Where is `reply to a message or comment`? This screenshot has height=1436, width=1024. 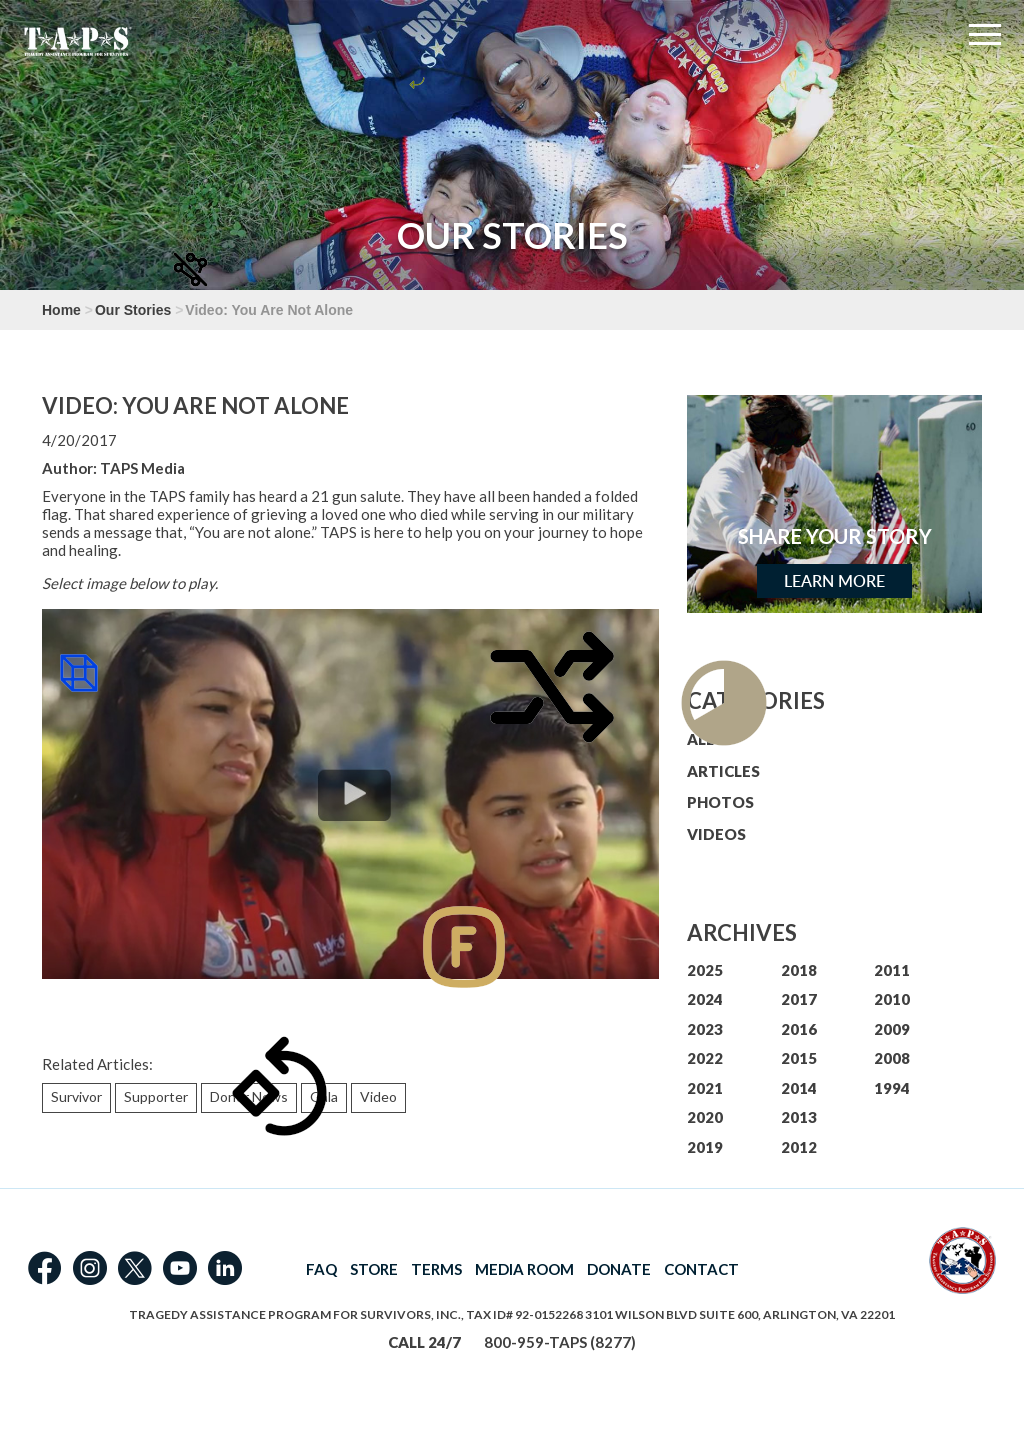 reply to a message or comment is located at coordinates (417, 83).